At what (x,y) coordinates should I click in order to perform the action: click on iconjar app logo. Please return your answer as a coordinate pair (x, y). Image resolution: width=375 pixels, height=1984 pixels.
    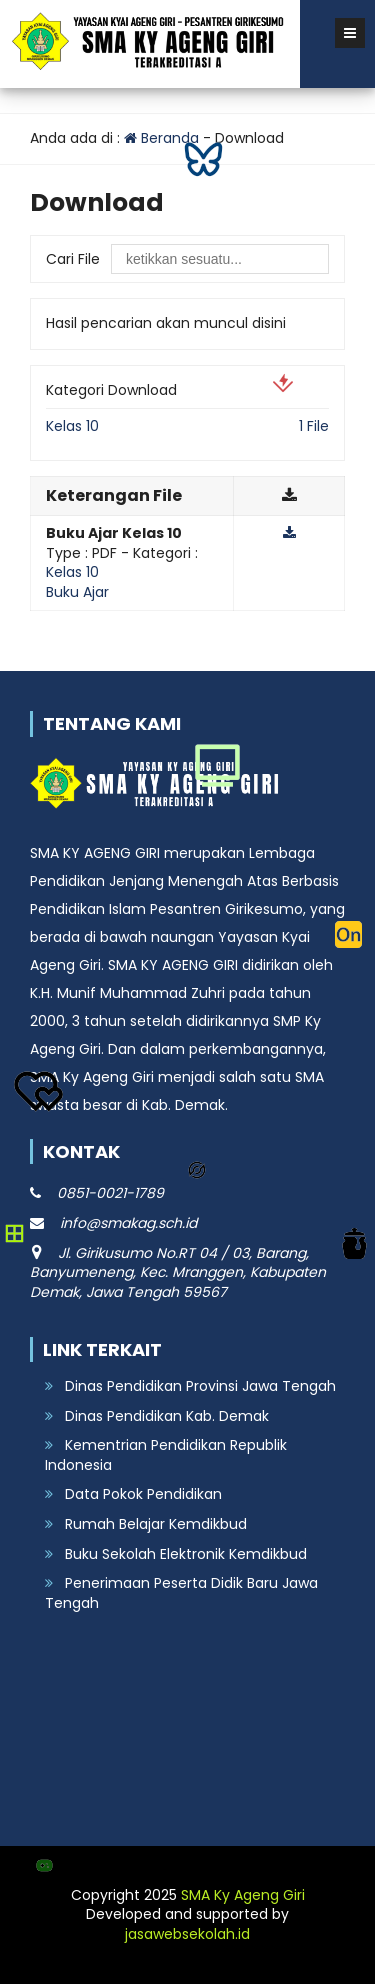
    Looking at the image, I should click on (354, 1243).